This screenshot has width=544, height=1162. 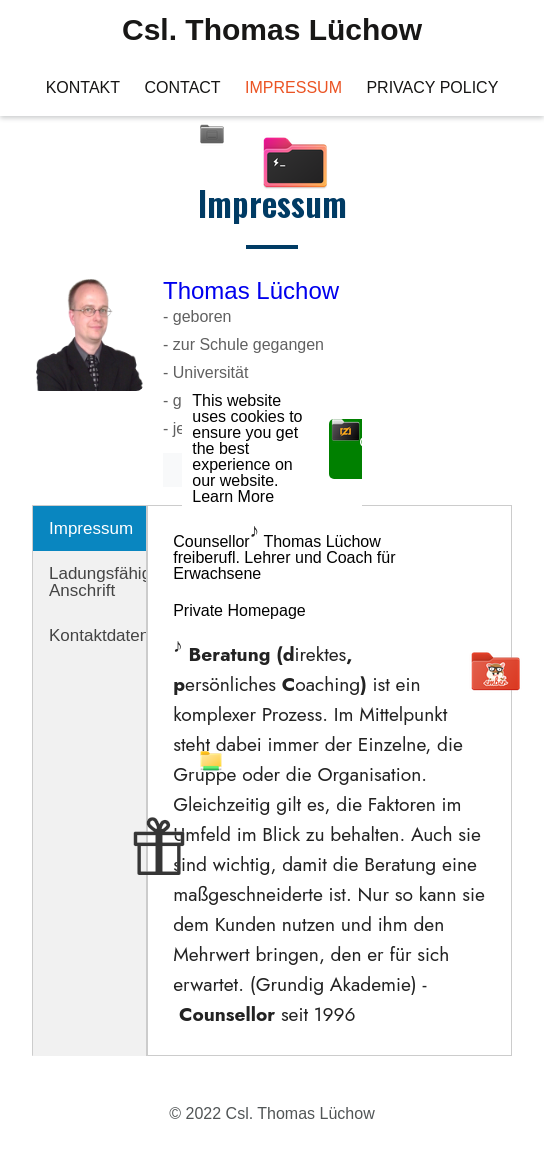 What do you see at coordinates (295, 164) in the screenshot?
I see `open hyper terminal project folder` at bounding box center [295, 164].